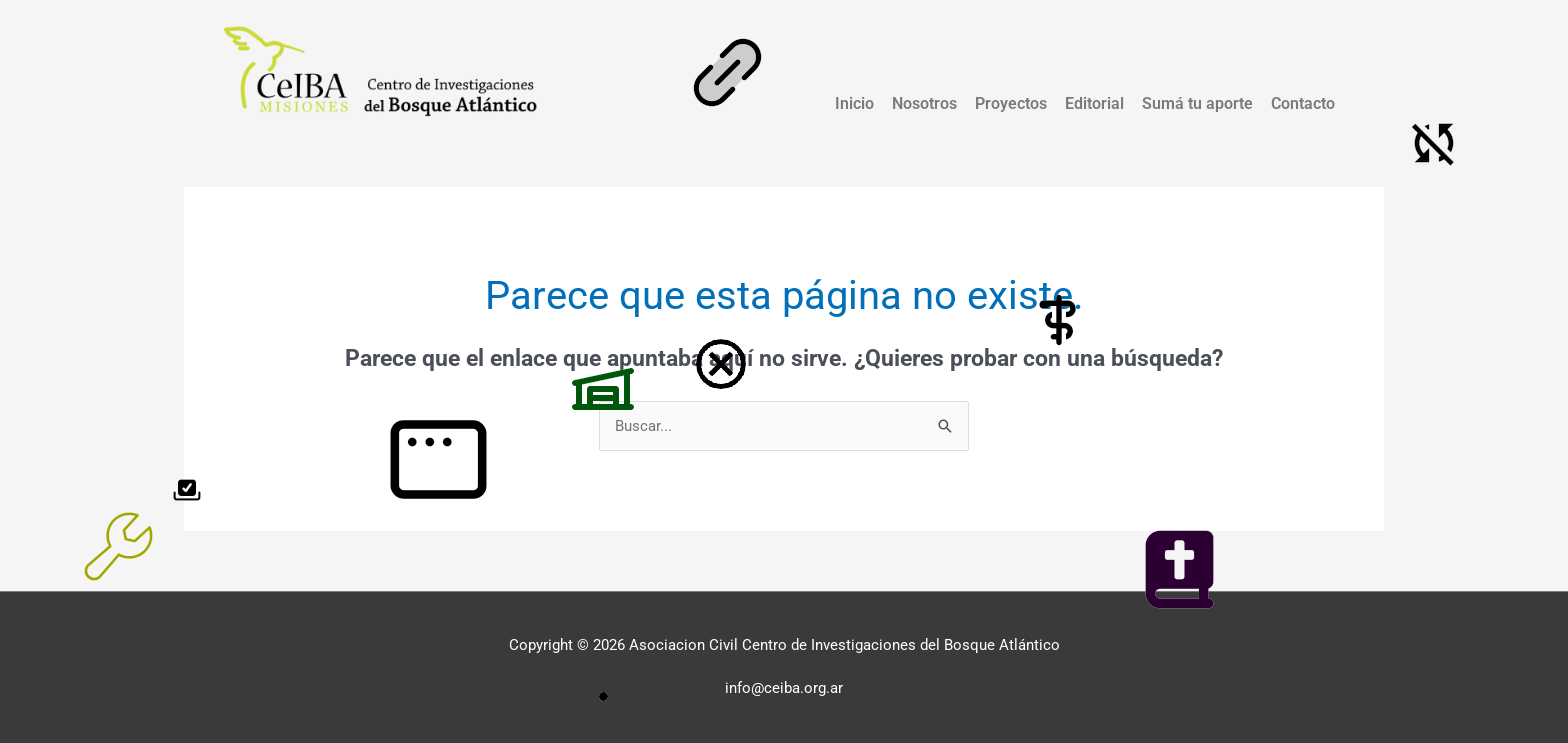 The height and width of the screenshot is (743, 1568). I want to click on cancel or close the current action, so click(721, 364).